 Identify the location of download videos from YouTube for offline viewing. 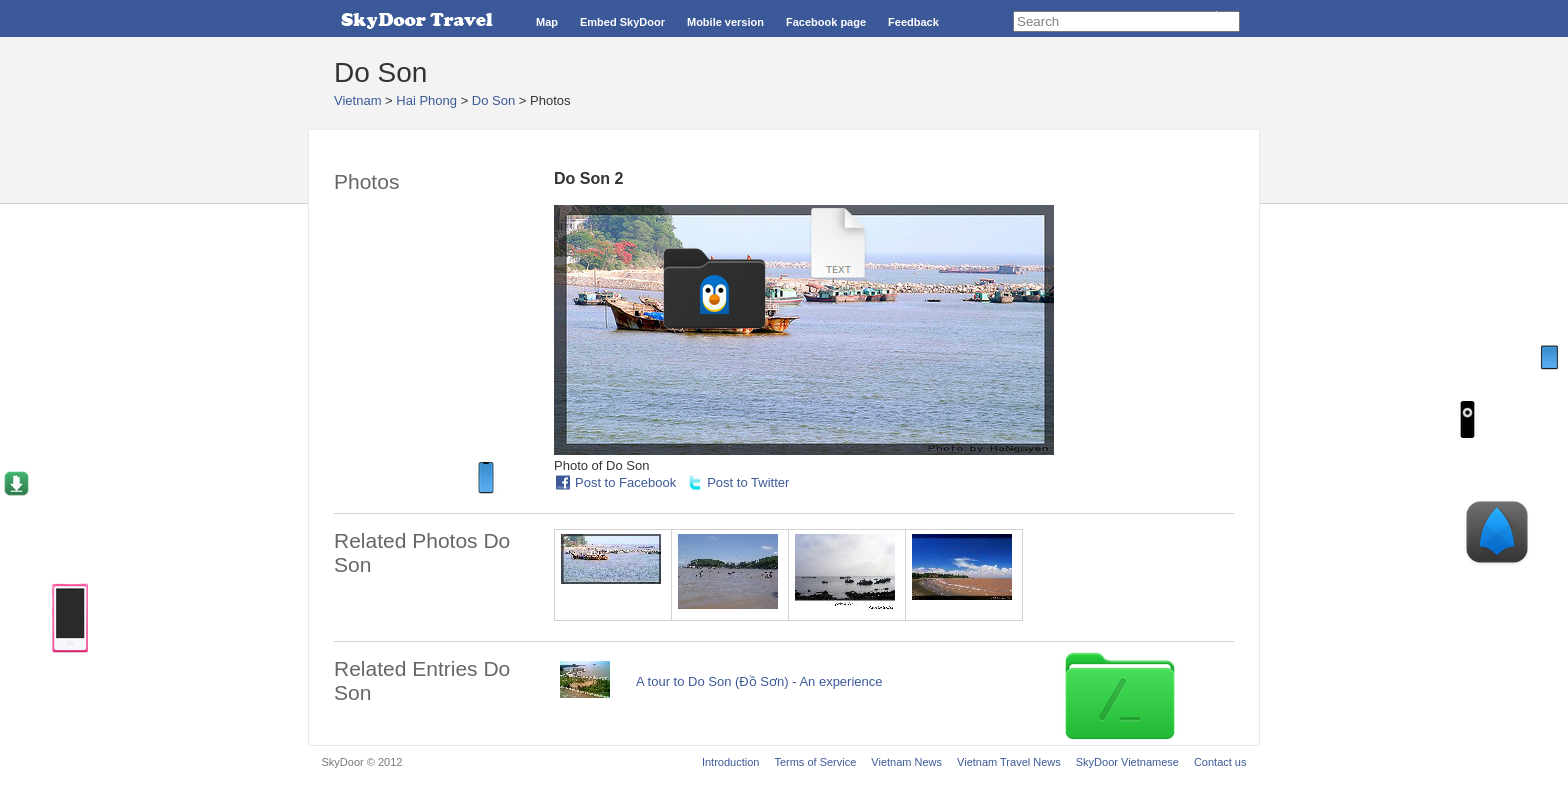
(16, 483).